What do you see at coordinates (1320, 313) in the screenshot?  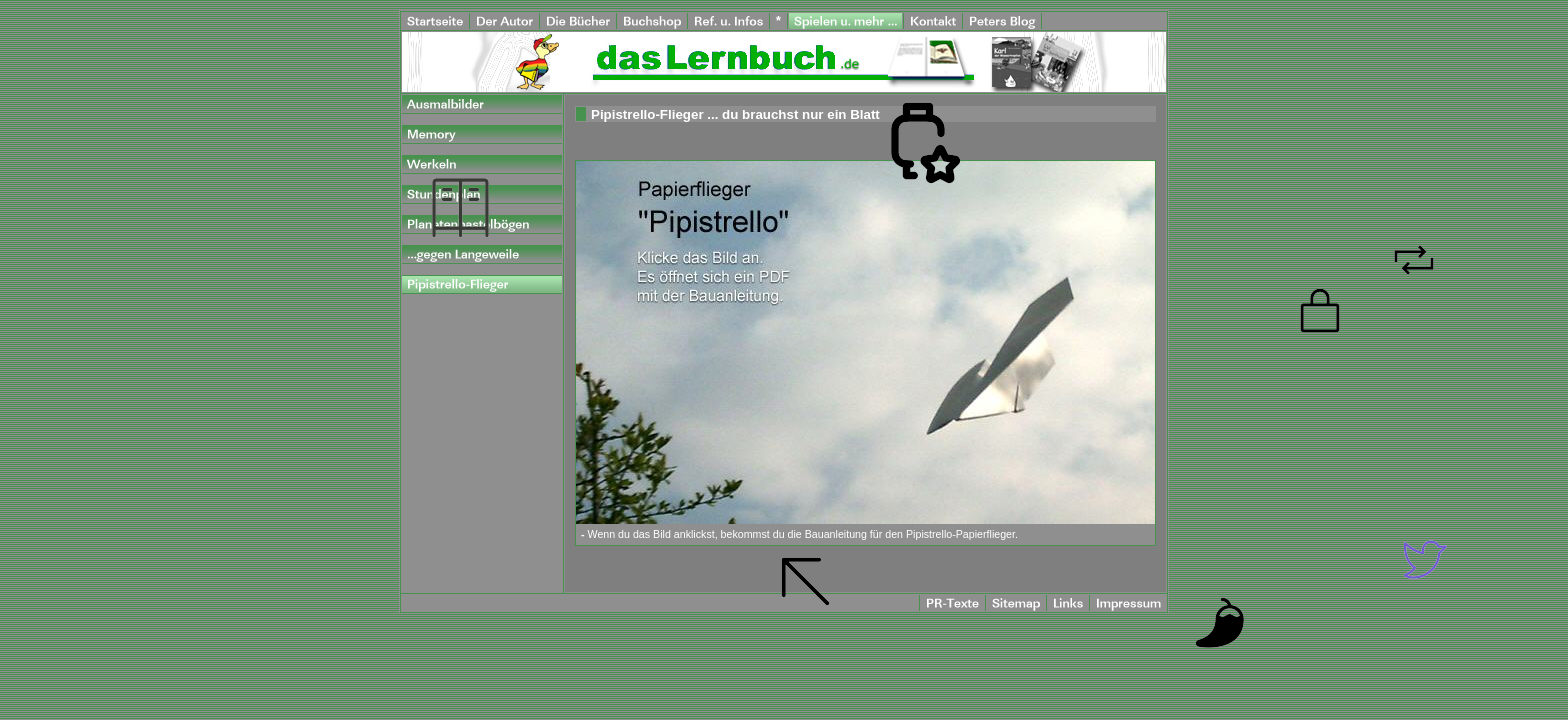 I see `lock or secure this item` at bounding box center [1320, 313].